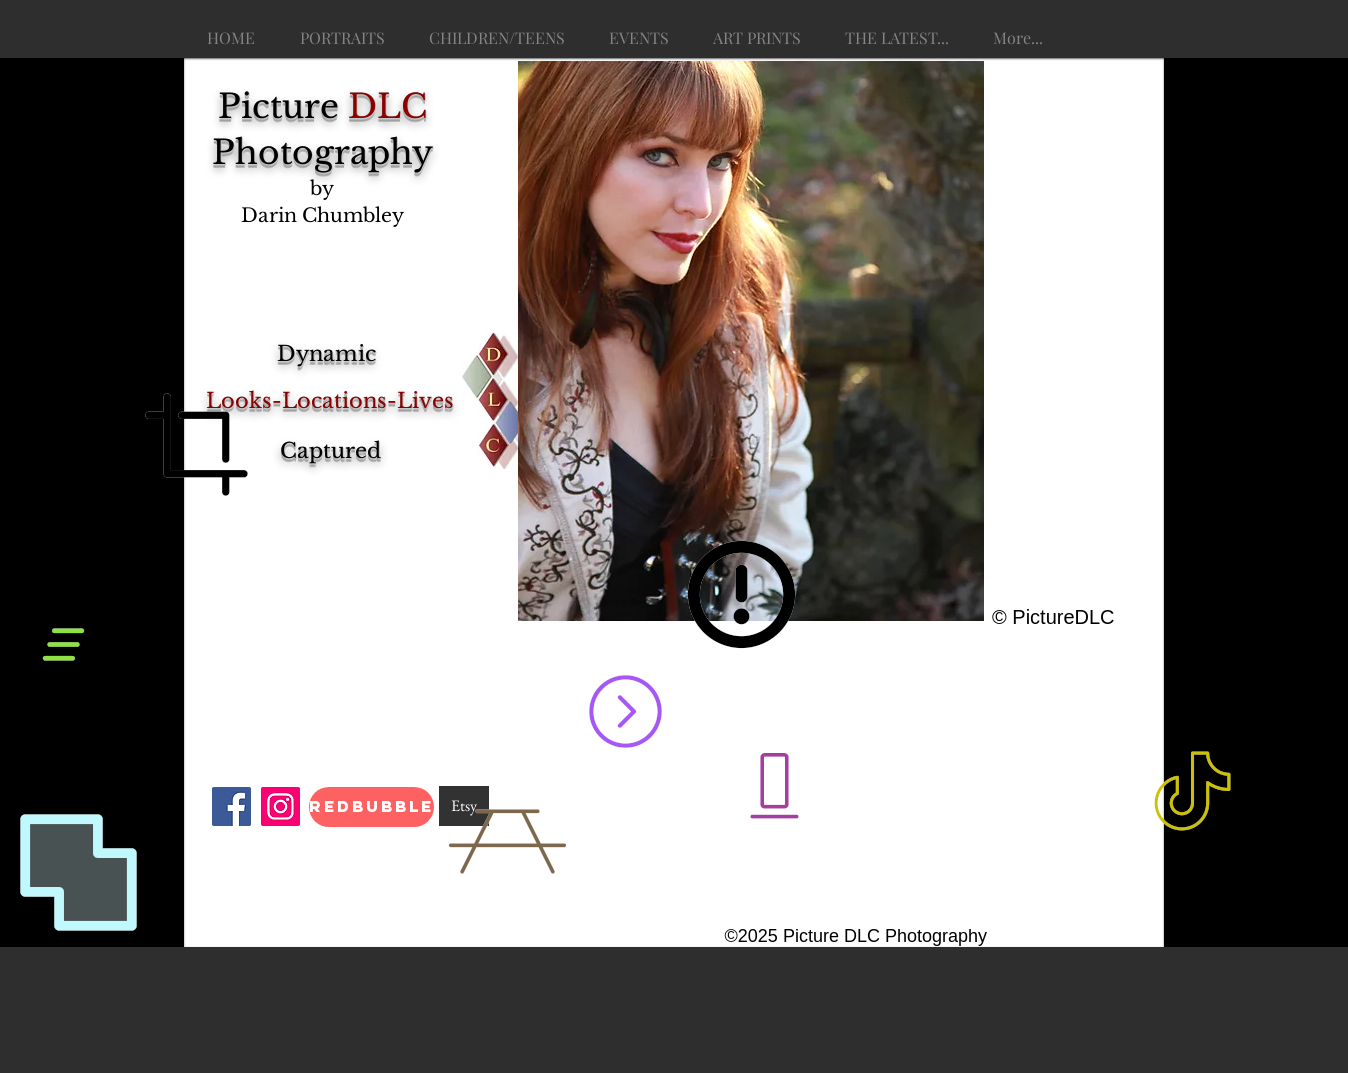  I want to click on view nearby picnic areas, so click(507, 841).